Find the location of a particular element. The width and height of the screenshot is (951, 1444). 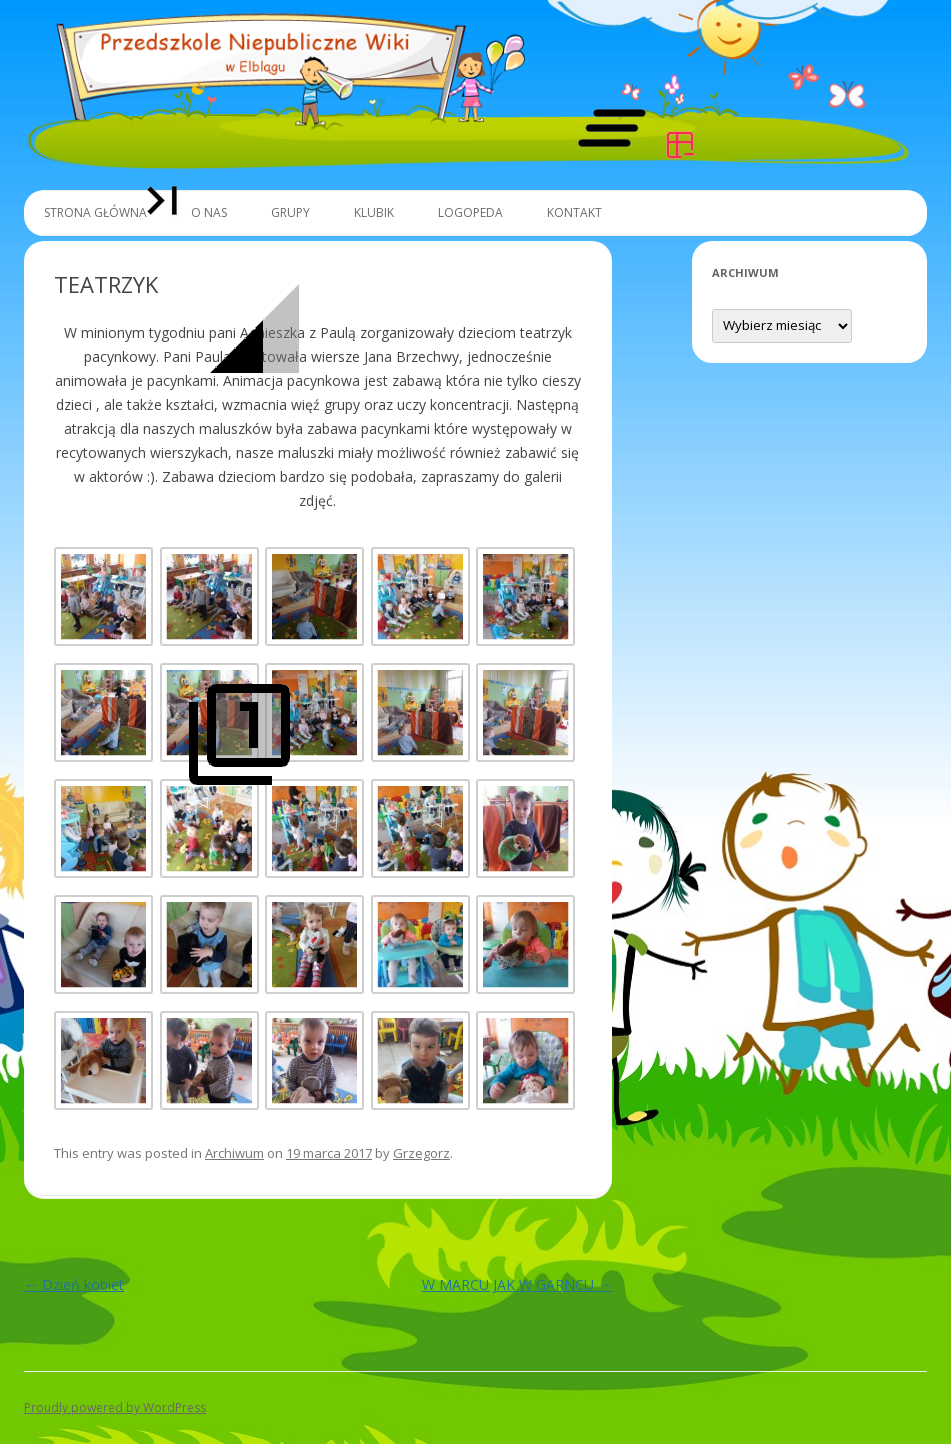

clear all items from a list is located at coordinates (612, 128).